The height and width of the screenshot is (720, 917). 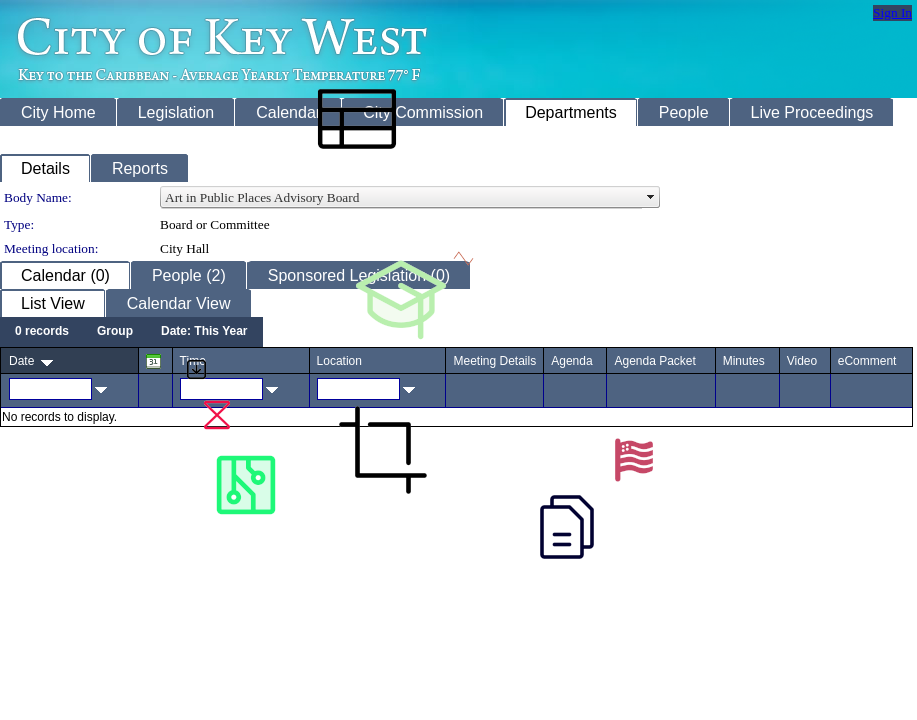 What do you see at coordinates (196, 369) in the screenshot?
I see `download file or content` at bounding box center [196, 369].